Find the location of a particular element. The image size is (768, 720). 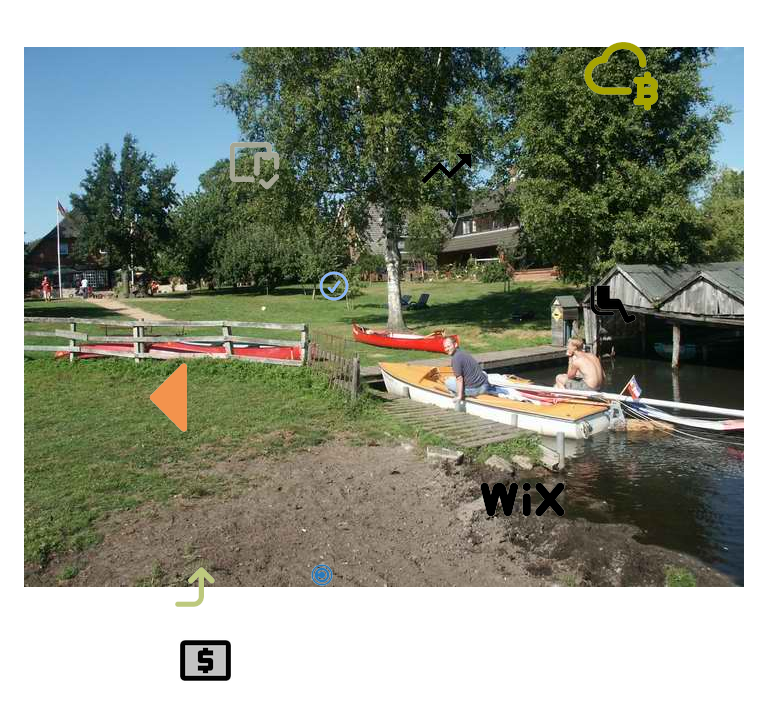

select extra legroom seating option is located at coordinates (612, 305).